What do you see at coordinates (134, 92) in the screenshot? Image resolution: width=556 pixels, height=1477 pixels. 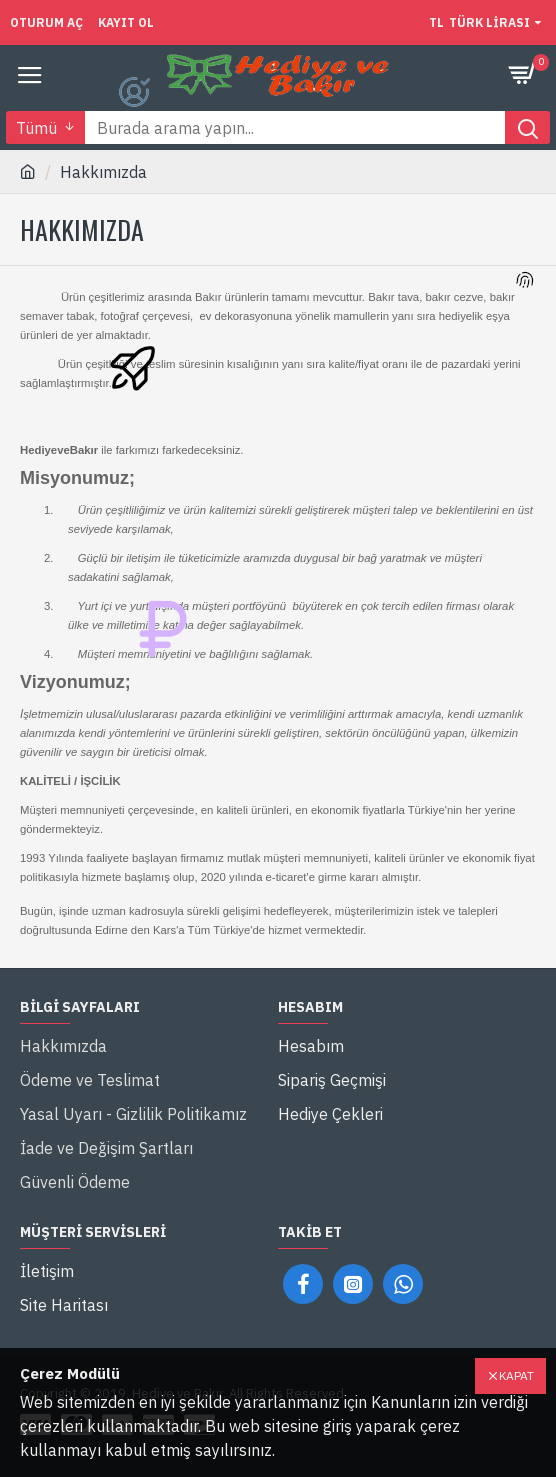 I see `verified user profile` at bounding box center [134, 92].